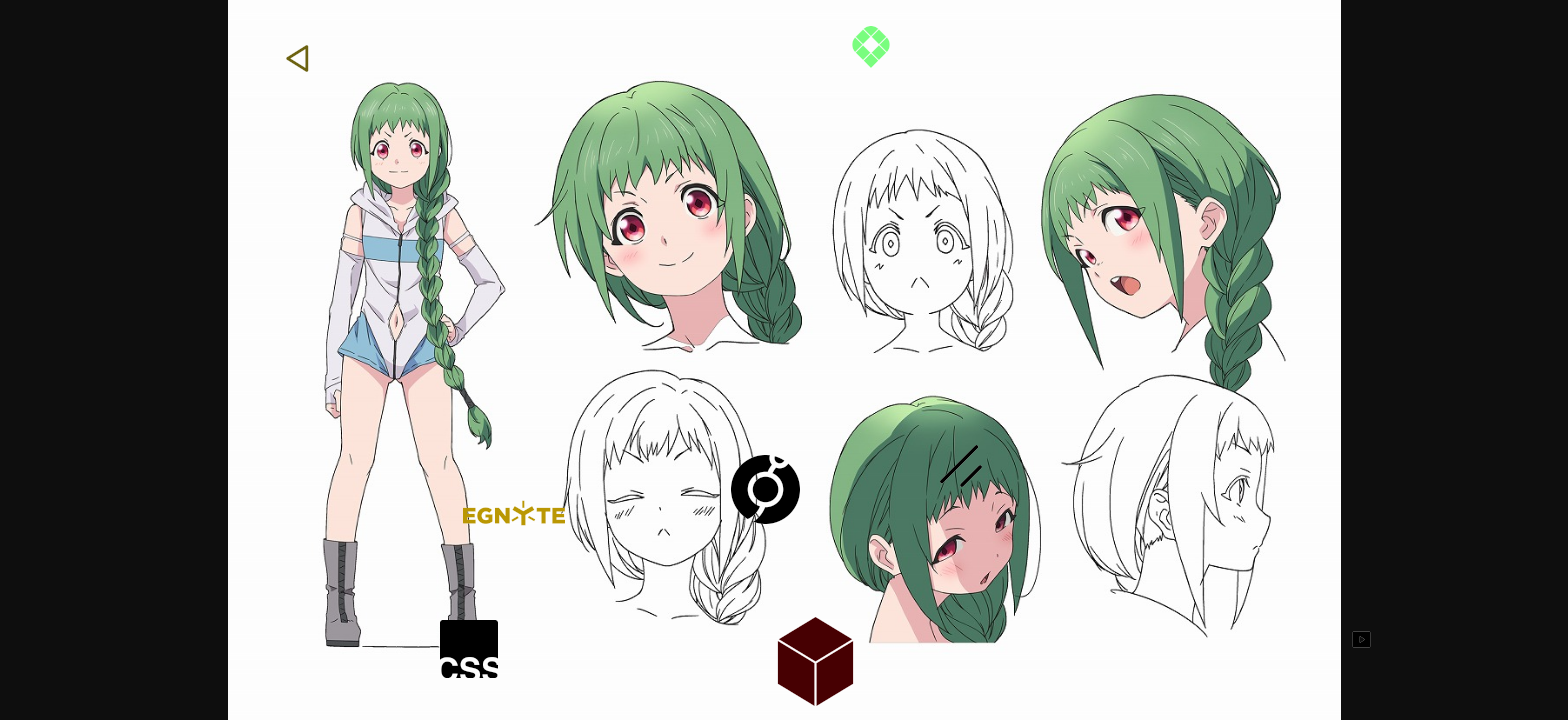 The width and height of the screenshot is (1568, 720). What do you see at coordinates (815, 661) in the screenshot?
I see `open the Task app` at bounding box center [815, 661].